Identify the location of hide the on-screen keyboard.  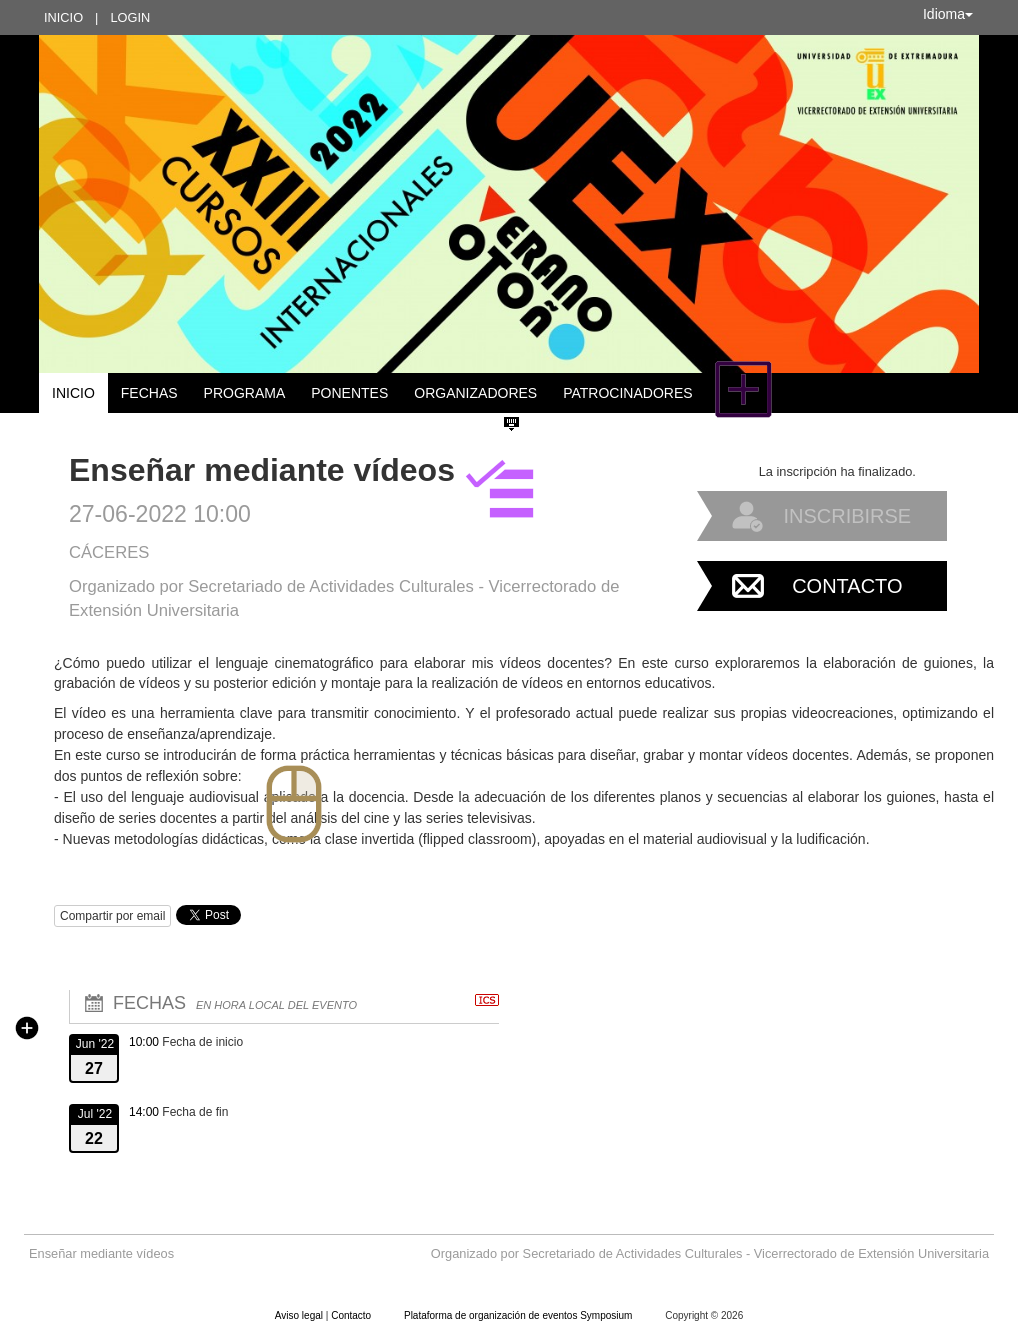
(511, 423).